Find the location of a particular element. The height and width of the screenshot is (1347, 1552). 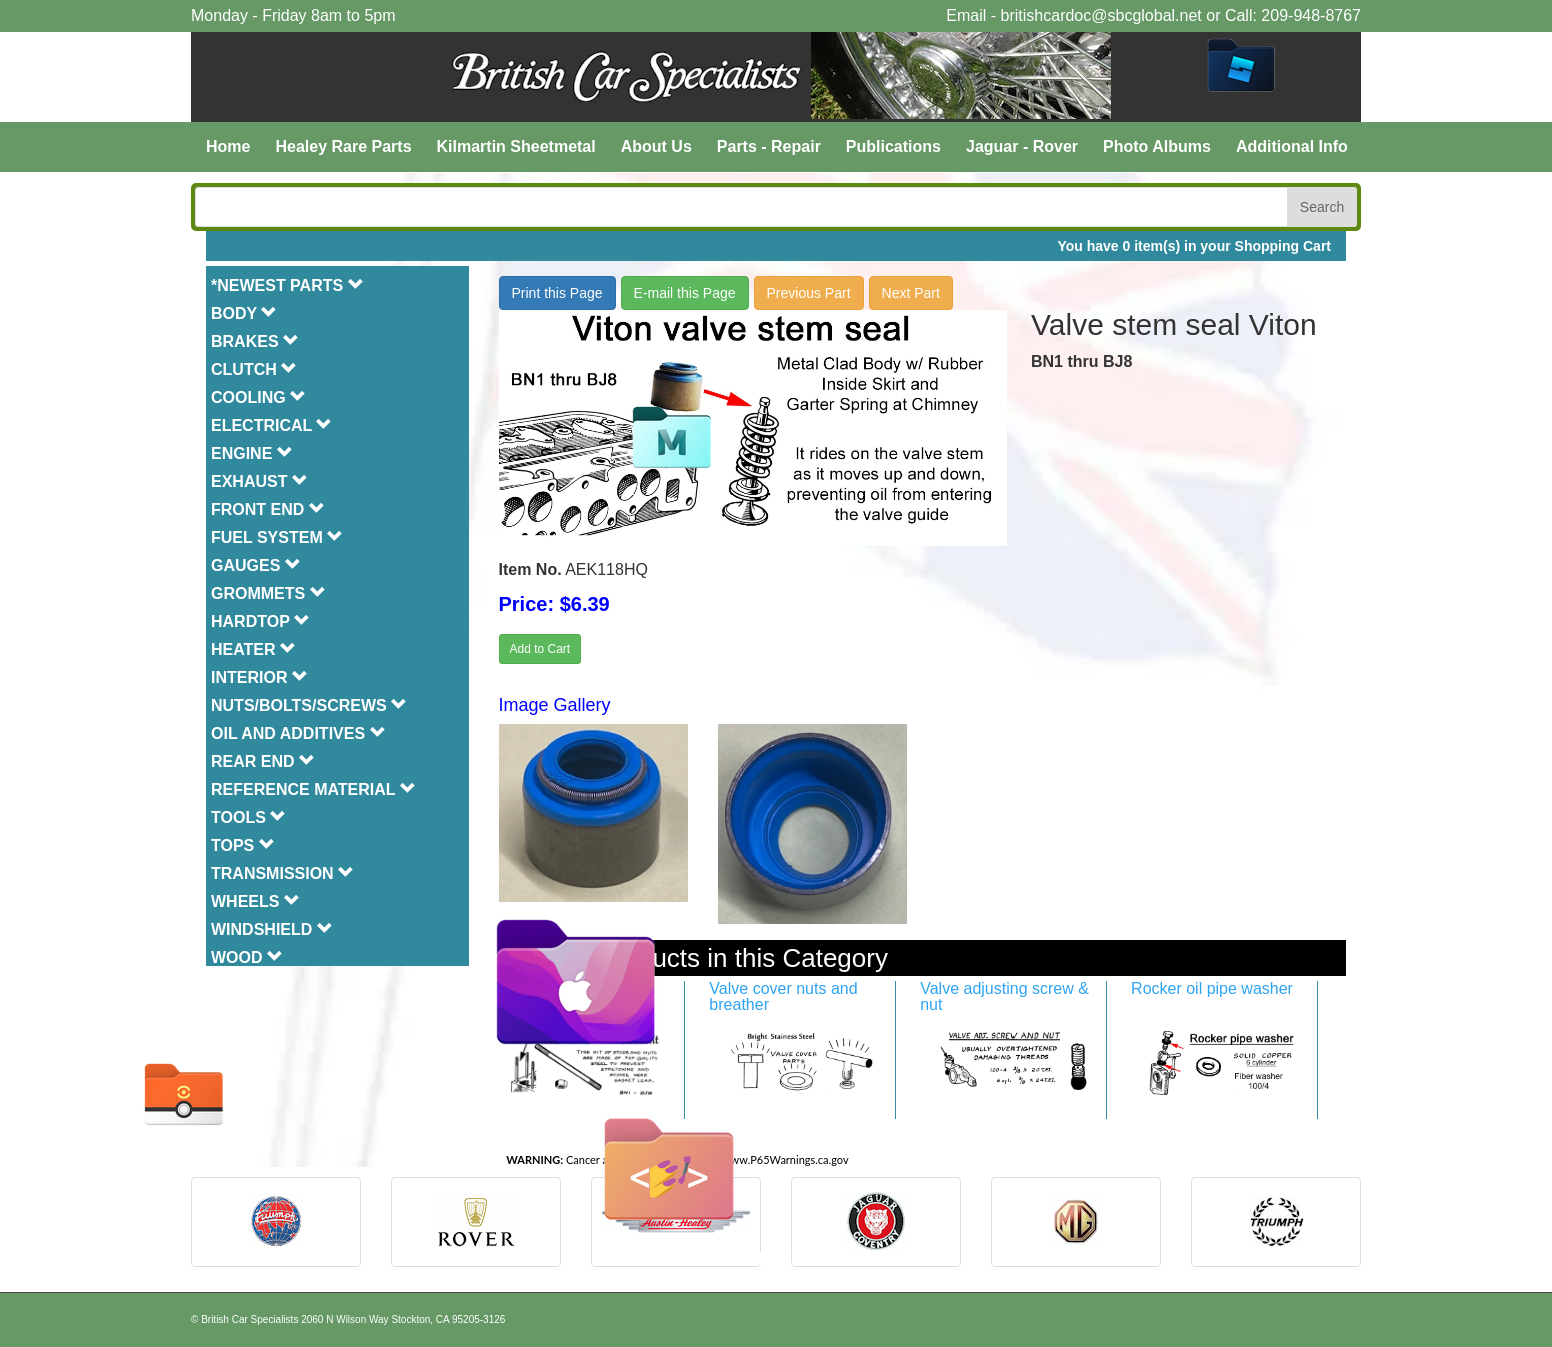

folder containing styled-components files is located at coordinates (668, 1172).